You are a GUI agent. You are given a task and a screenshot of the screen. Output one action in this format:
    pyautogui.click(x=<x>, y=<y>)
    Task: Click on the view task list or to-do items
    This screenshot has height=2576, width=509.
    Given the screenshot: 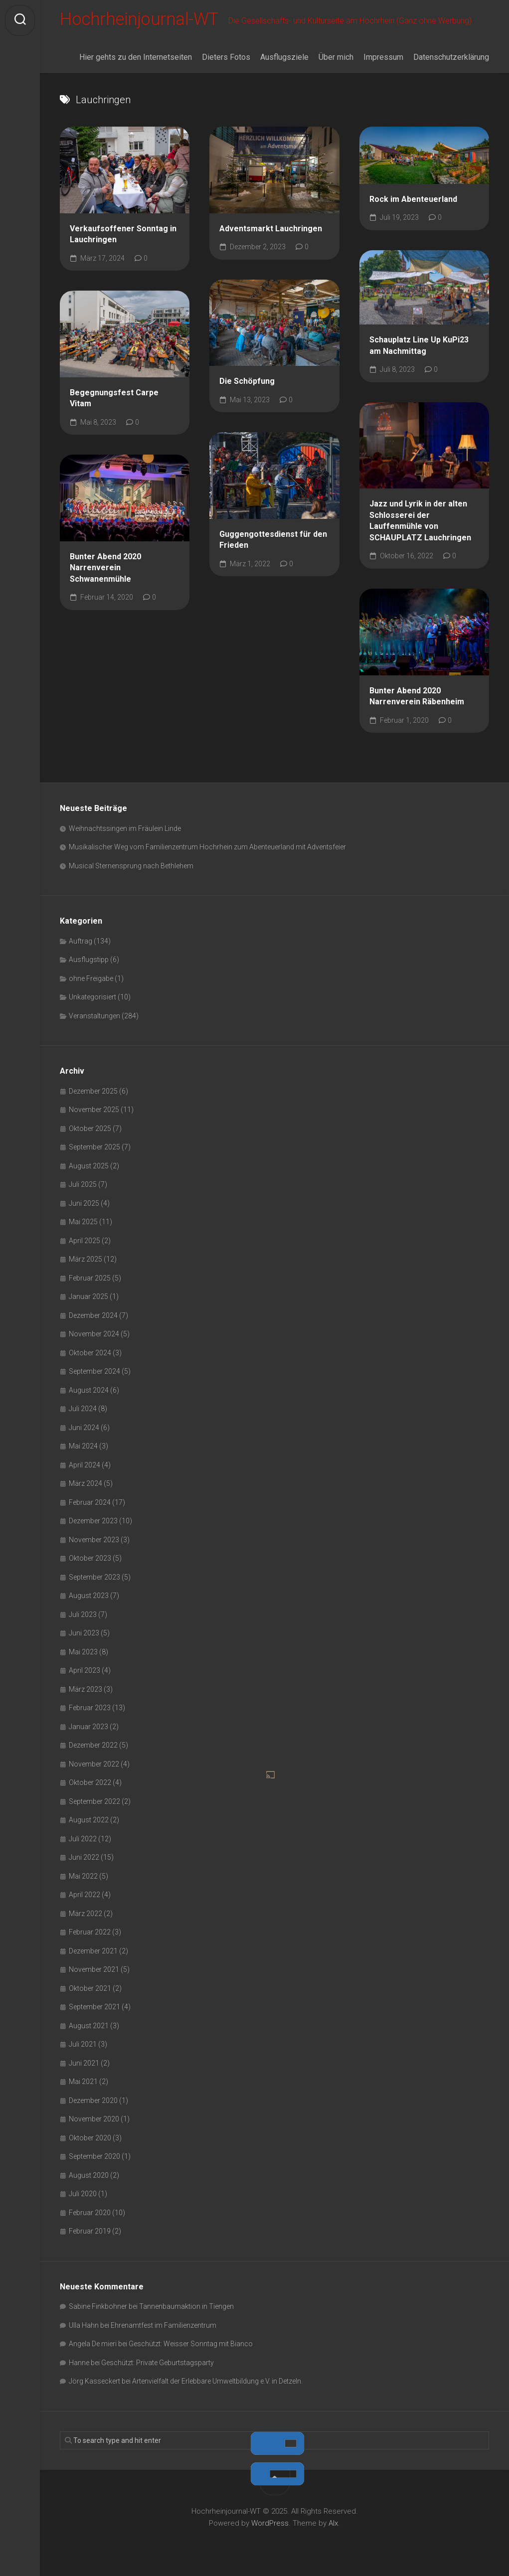 What is the action you would take?
    pyautogui.click(x=277, y=2458)
    